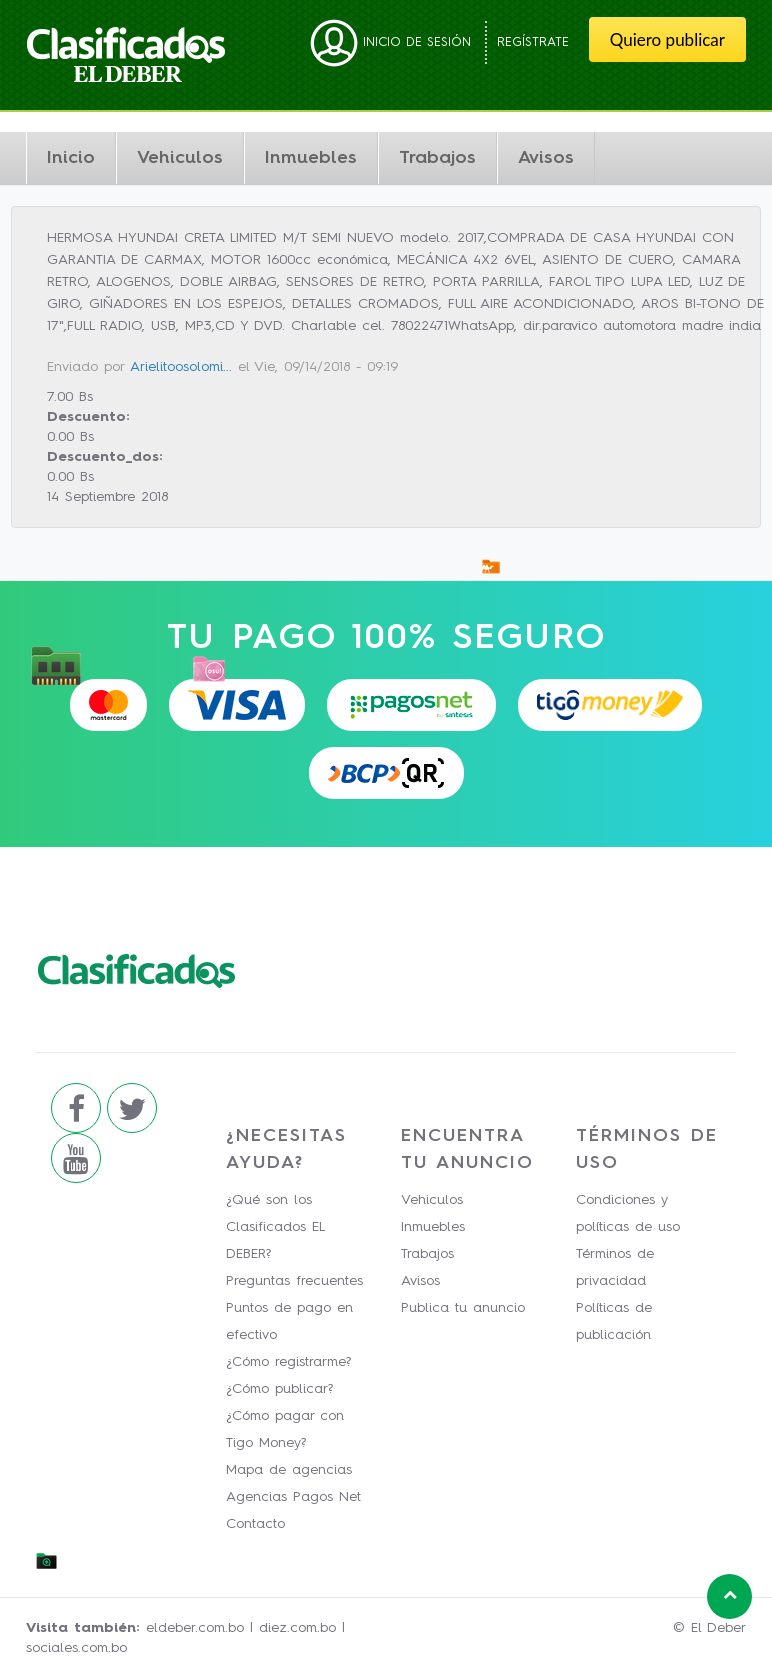  Describe the element at coordinates (56, 667) in the screenshot. I see `folder containing memory or RAM-related files` at that location.